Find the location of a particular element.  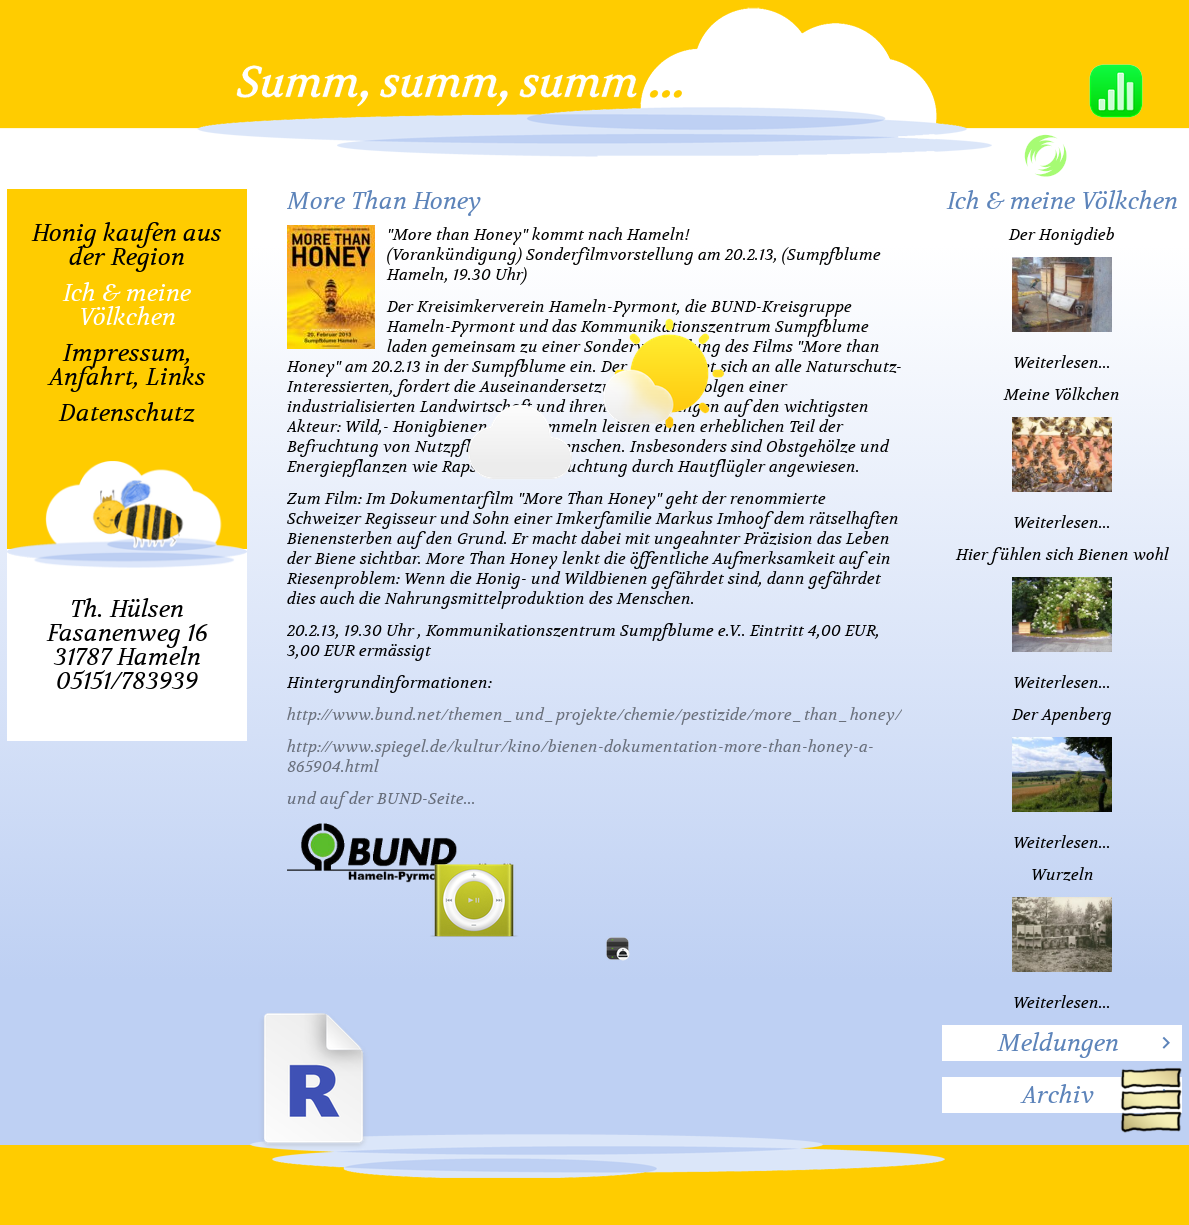

iPod shuffle device connected is located at coordinates (474, 900).